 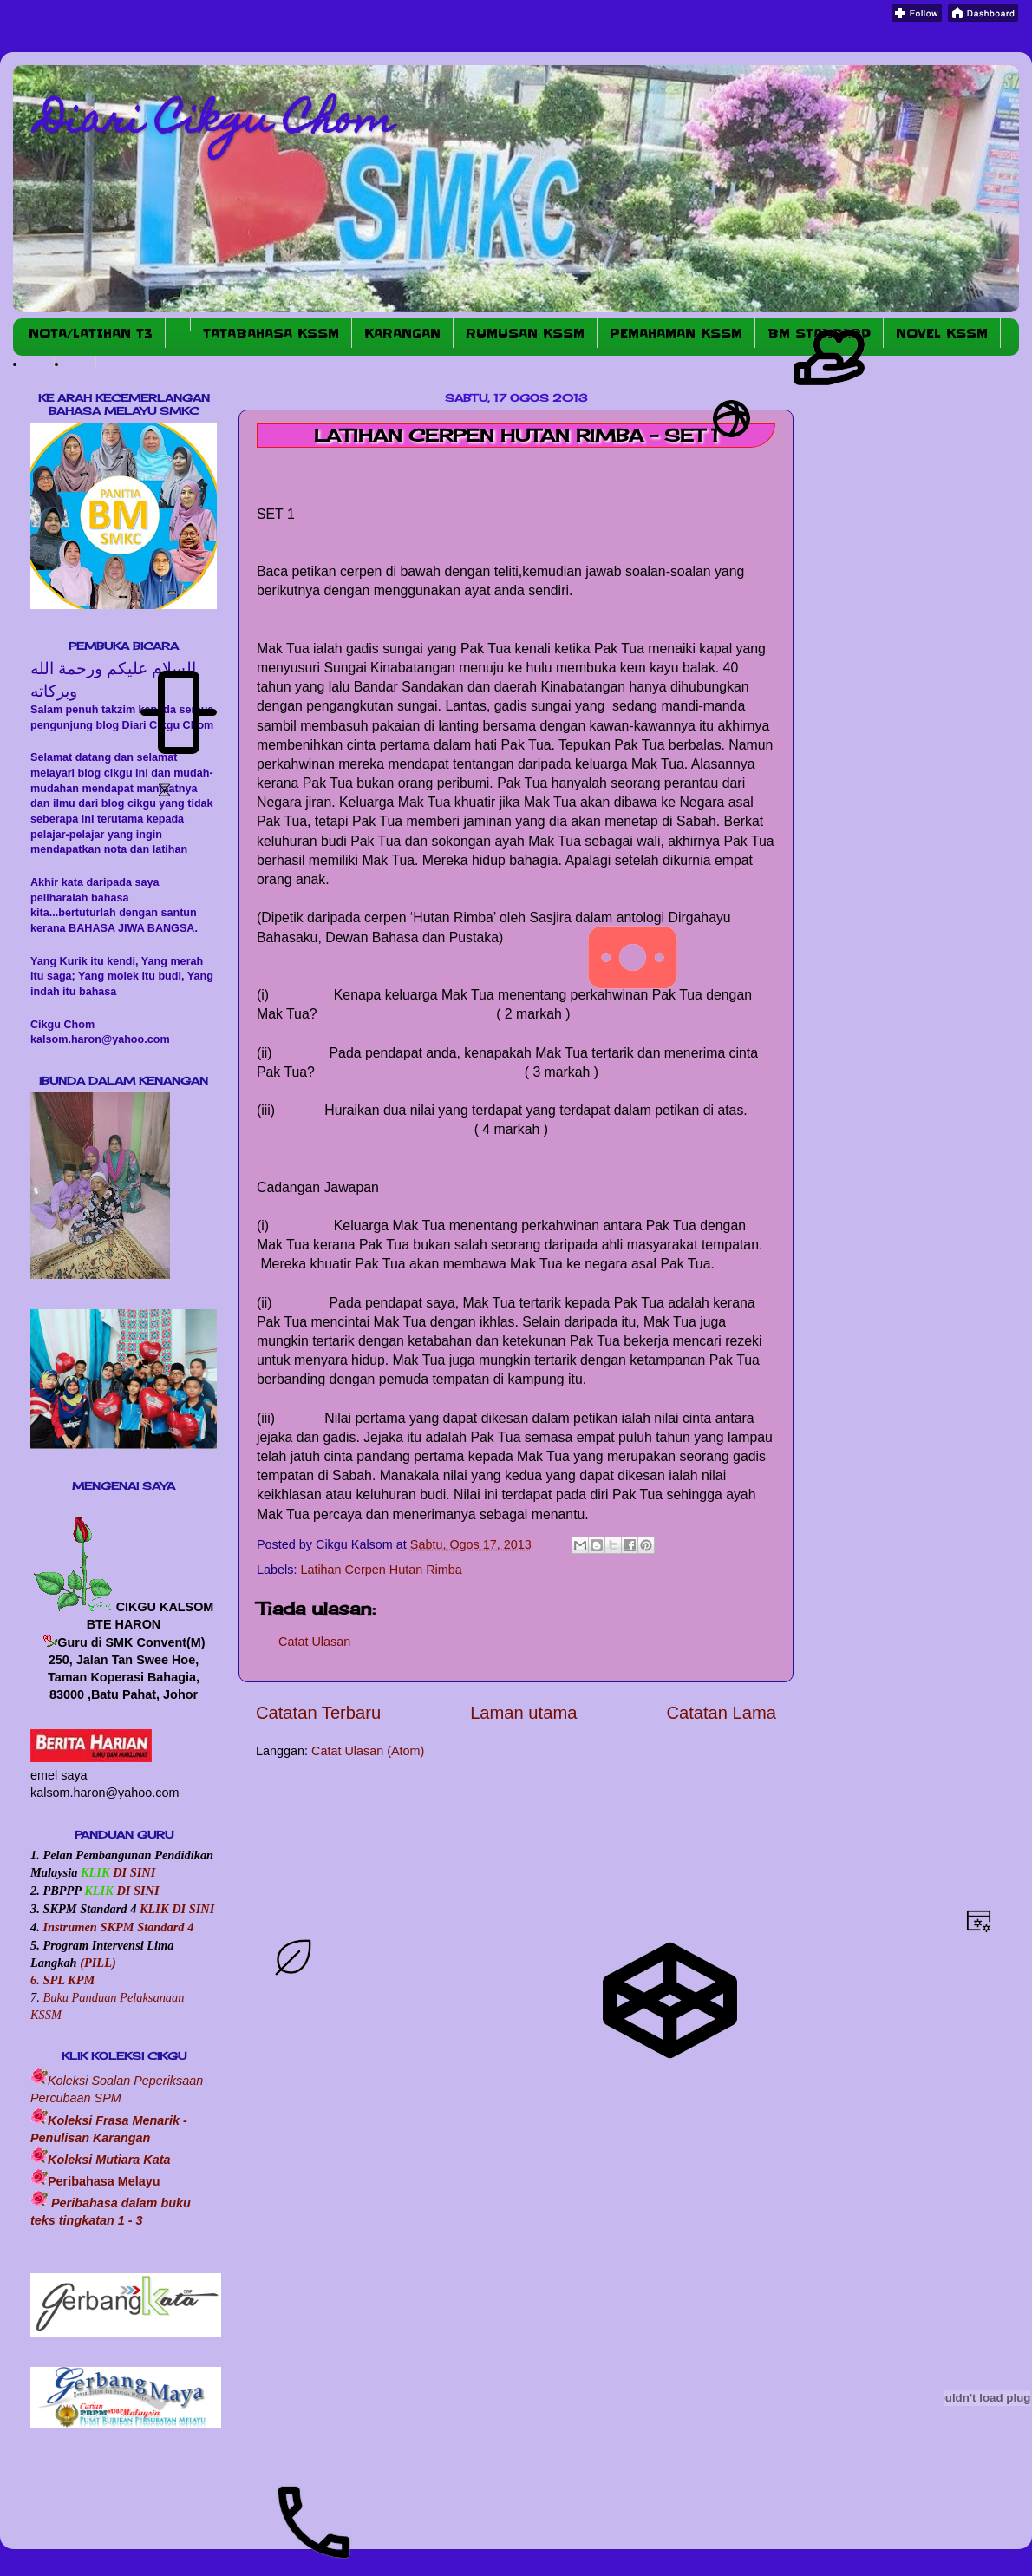 I want to click on make a payment or transaction, so click(x=632, y=957).